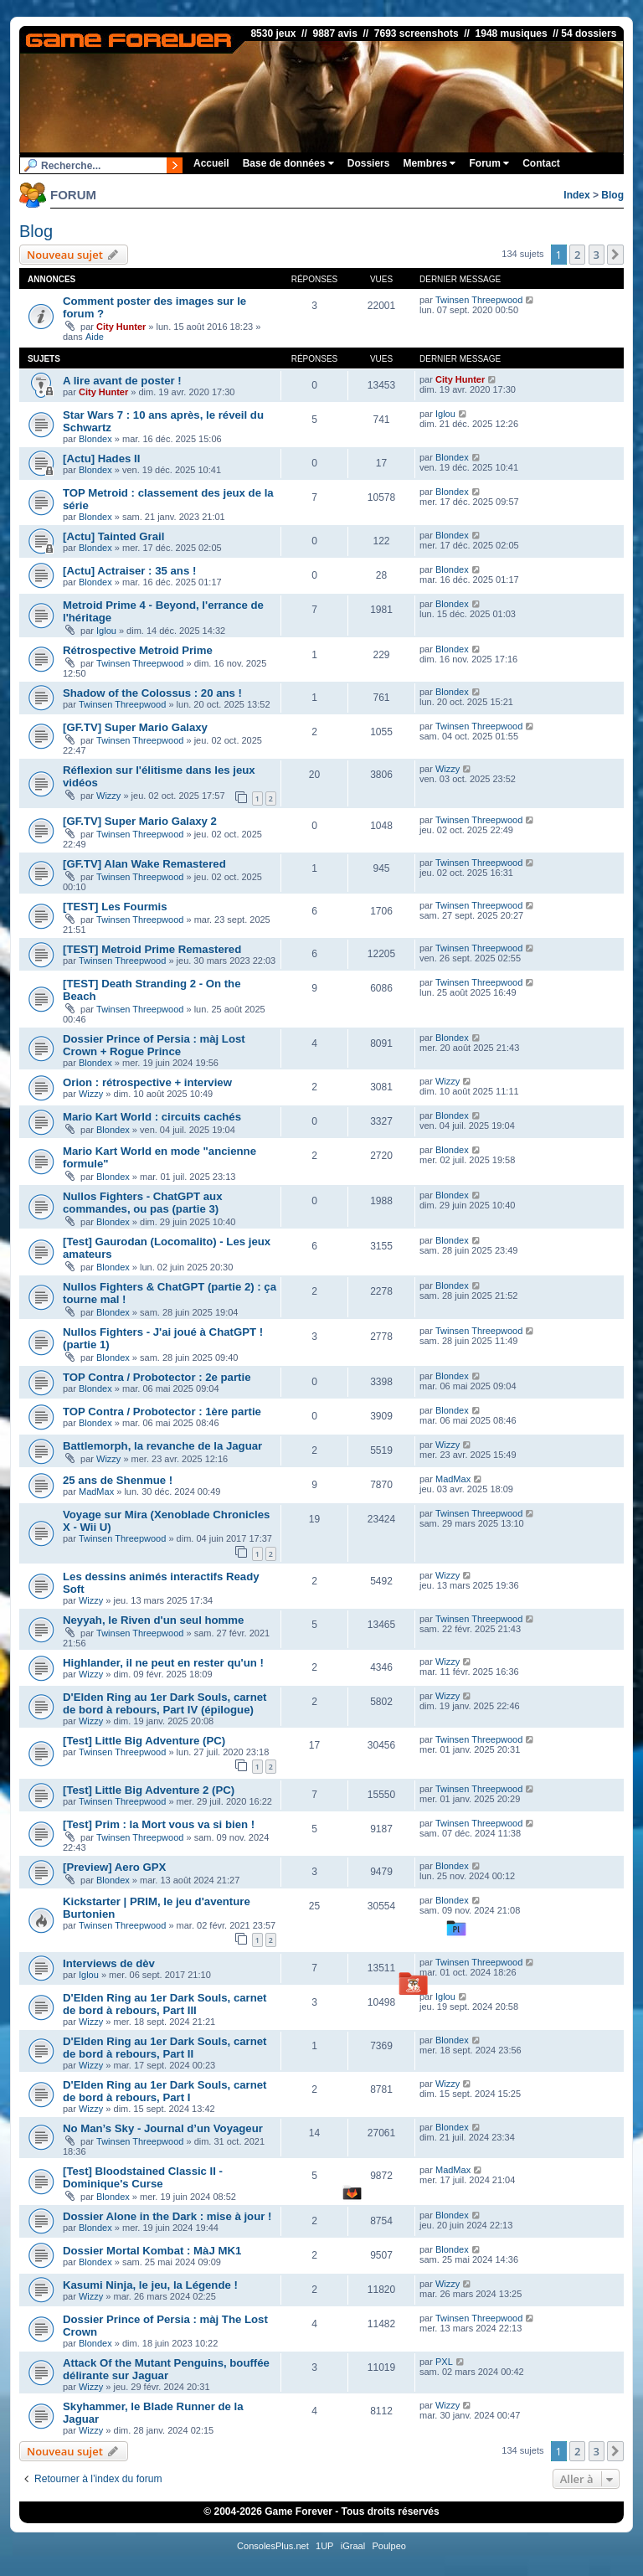 This screenshot has width=643, height=2576. I want to click on open folder containing Adobe Prelude project files, so click(456, 1929).